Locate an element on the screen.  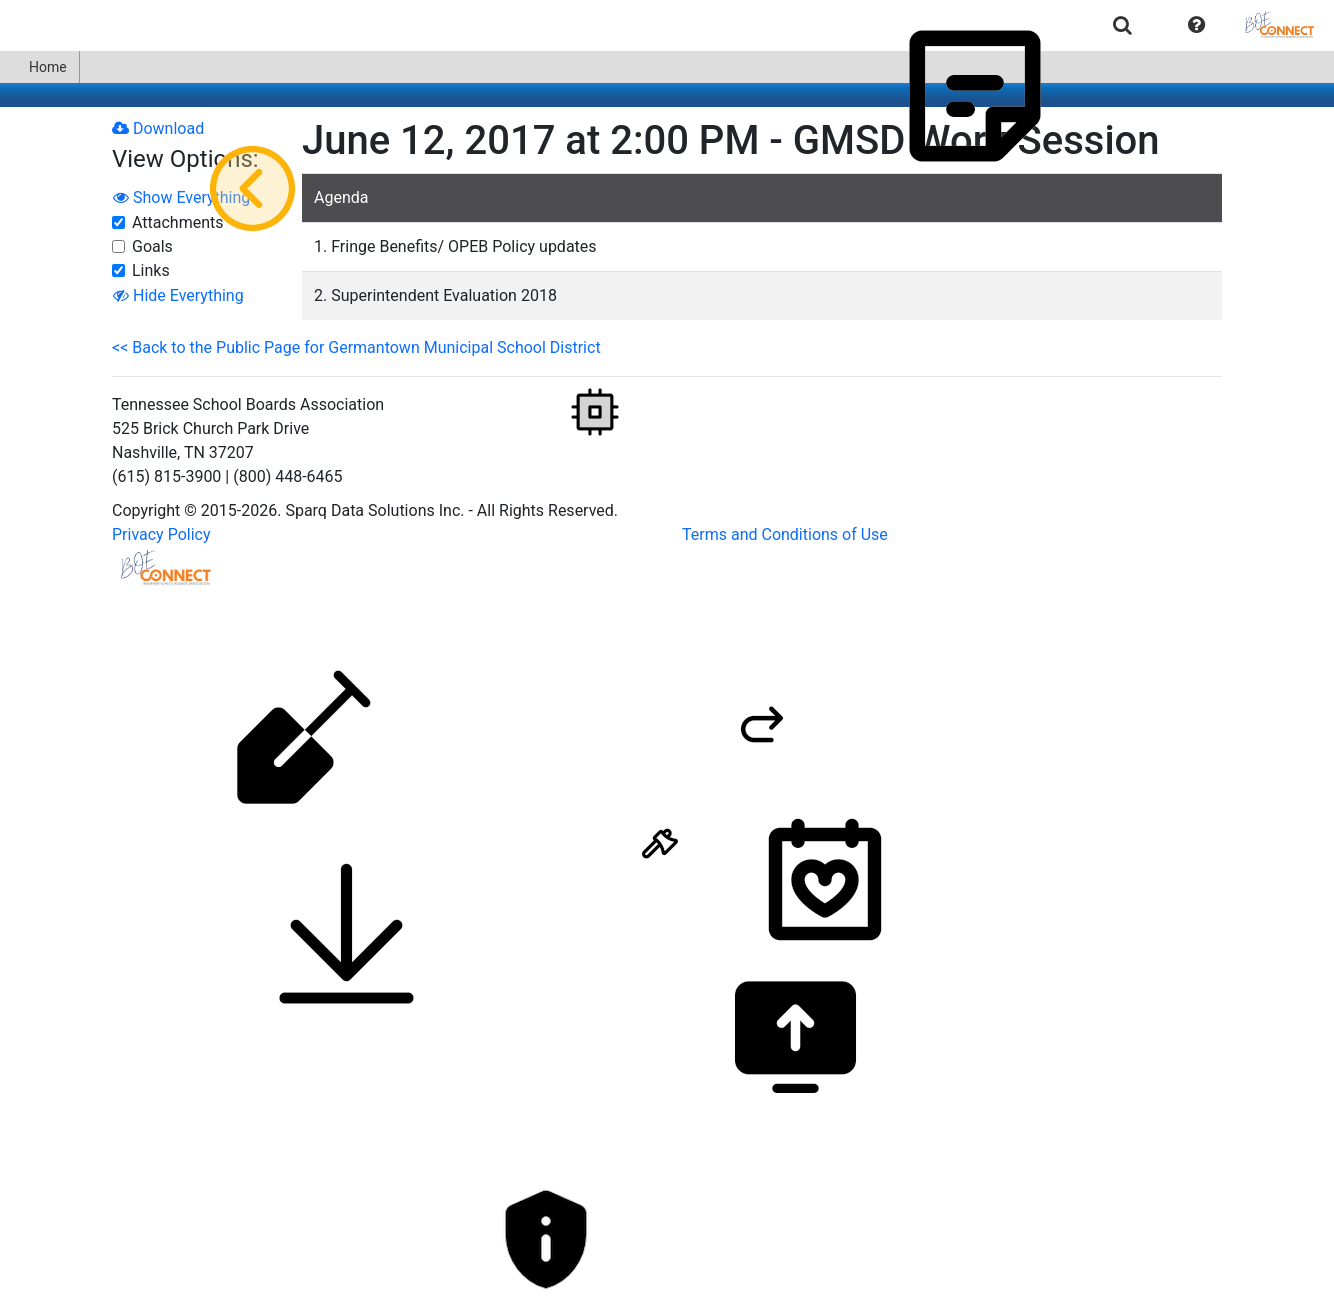
view privacy policy or settings is located at coordinates (546, 1239).